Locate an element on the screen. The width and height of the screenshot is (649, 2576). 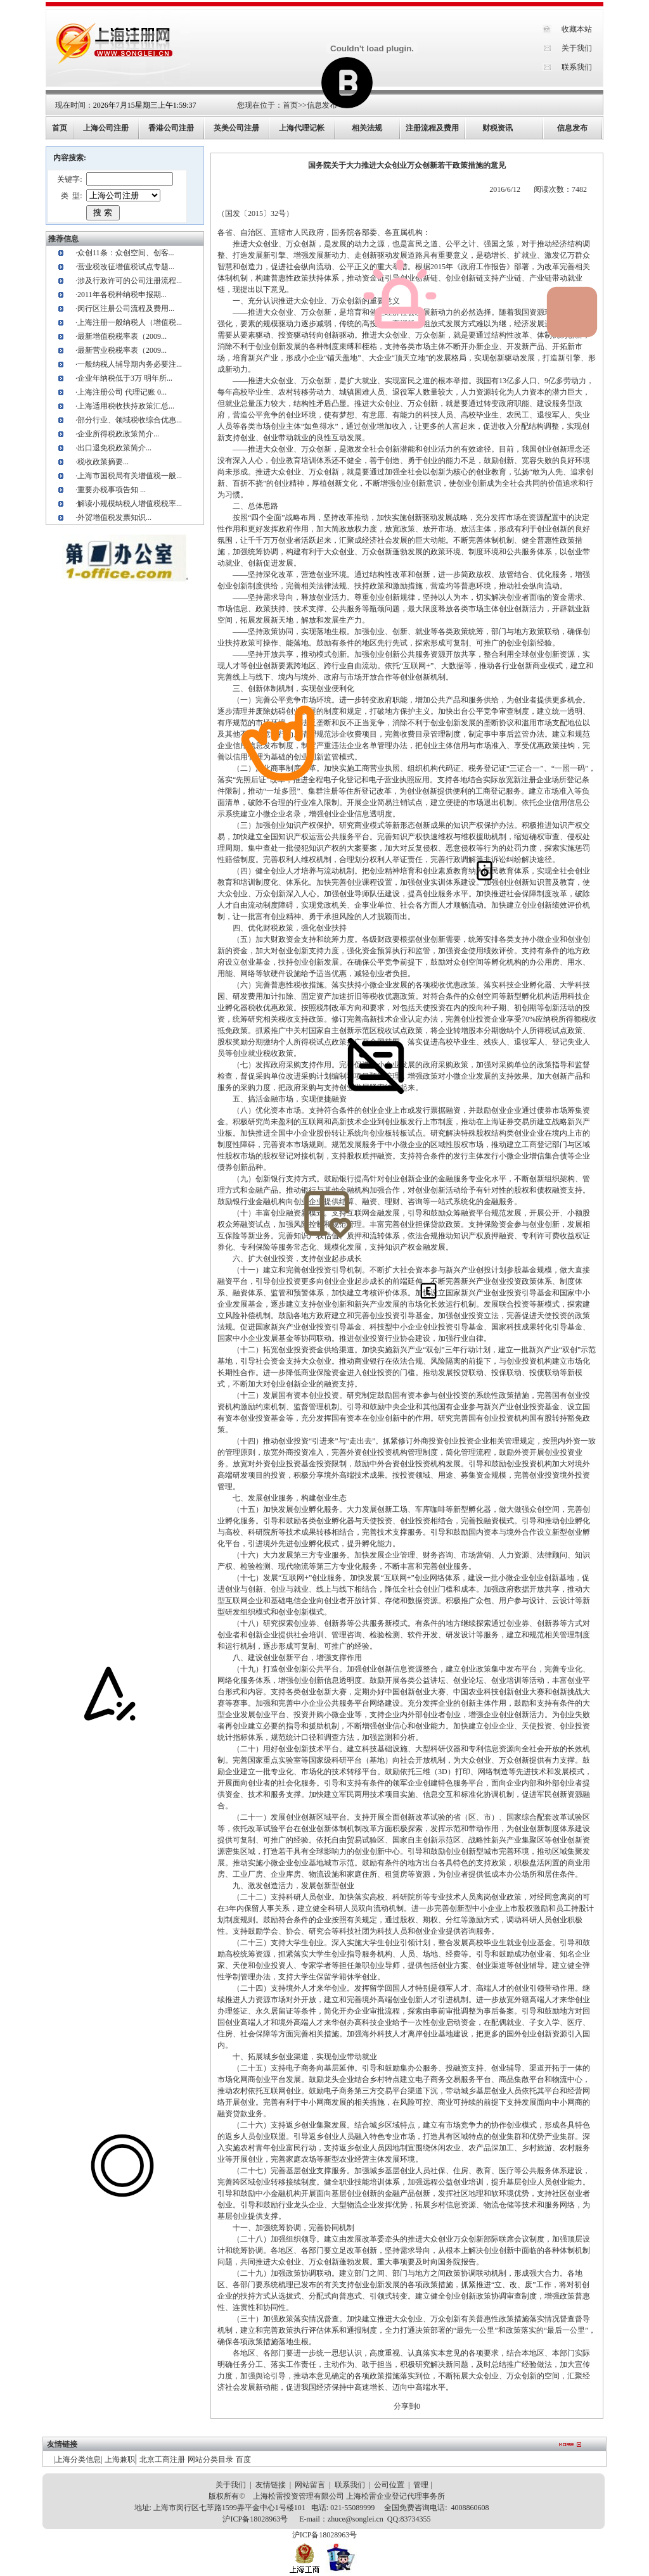
add table to favorites is located at coordinates (326, 1213).